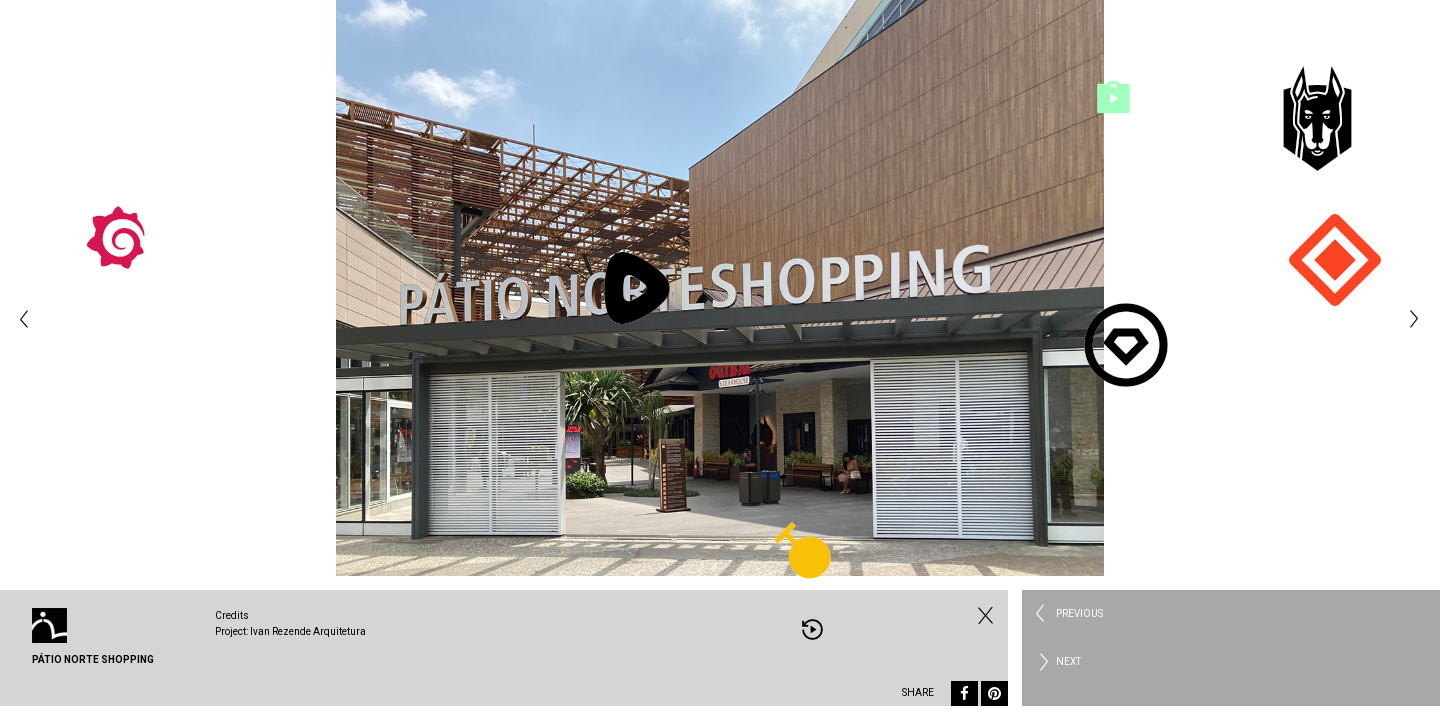 The width and height of the screenshot is (1440, 720). What do you see at coordinates (805, 550) in the screenshot?
I see `gender identity symbol for travesti` at bounding box center [805, 550].